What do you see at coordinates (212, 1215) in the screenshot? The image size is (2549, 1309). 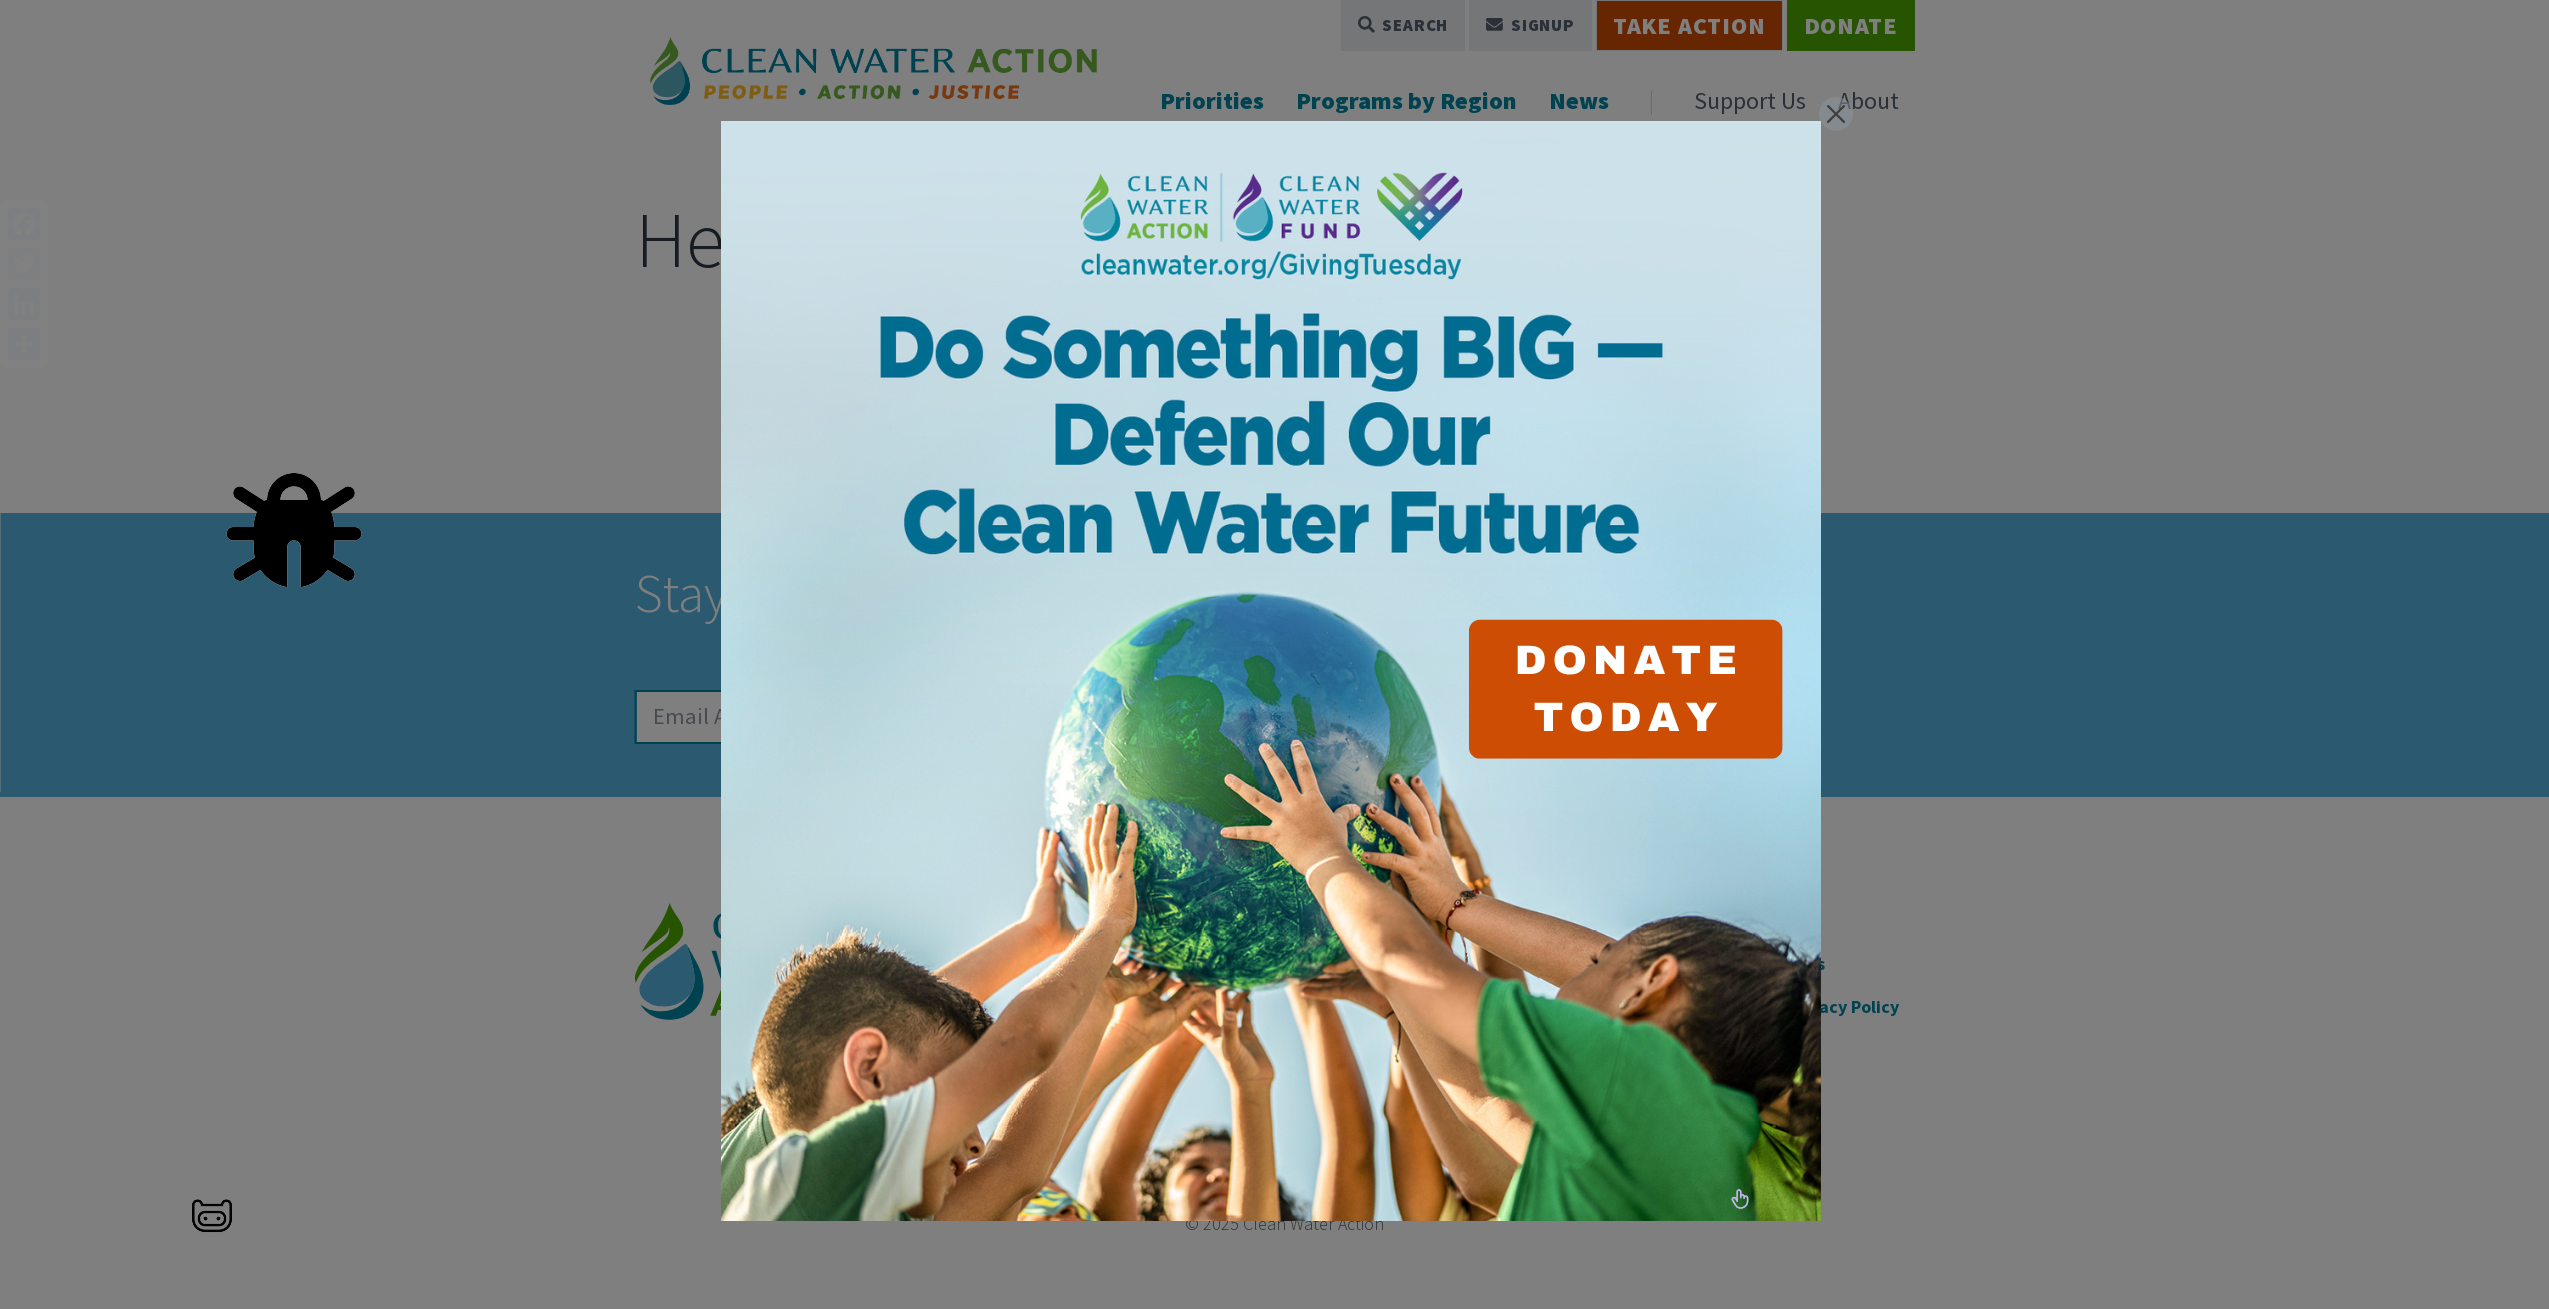 I see `finn the human character icon from adventure time` at bounding box center [212, 1215].